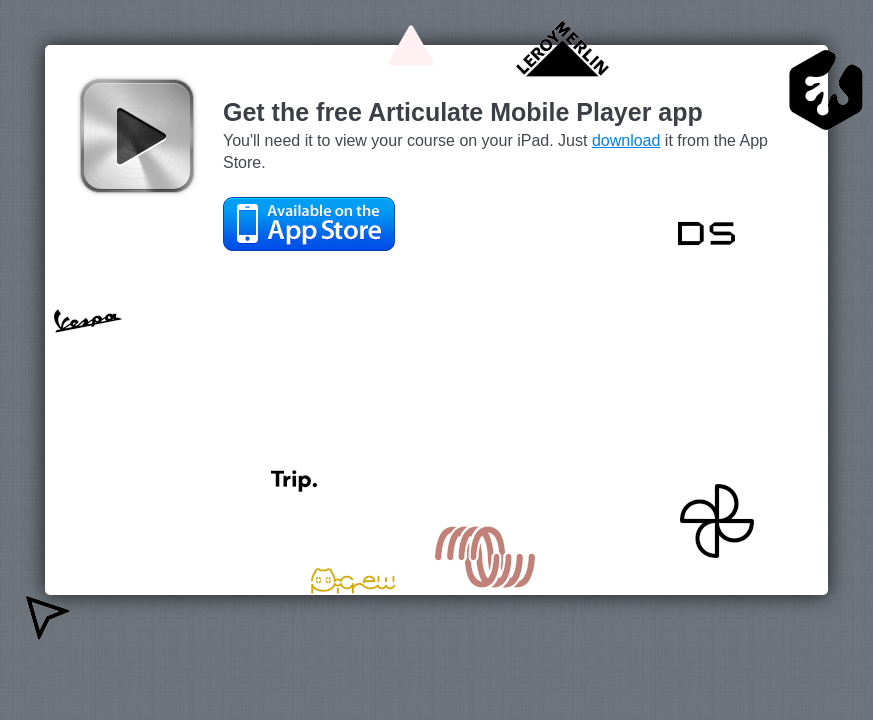 The width and height of the screenshot is (873, 720). What do you see at coordinates (411, 46) in the screenshot?
I see `play or start media content` at bounding box center [411, 46].